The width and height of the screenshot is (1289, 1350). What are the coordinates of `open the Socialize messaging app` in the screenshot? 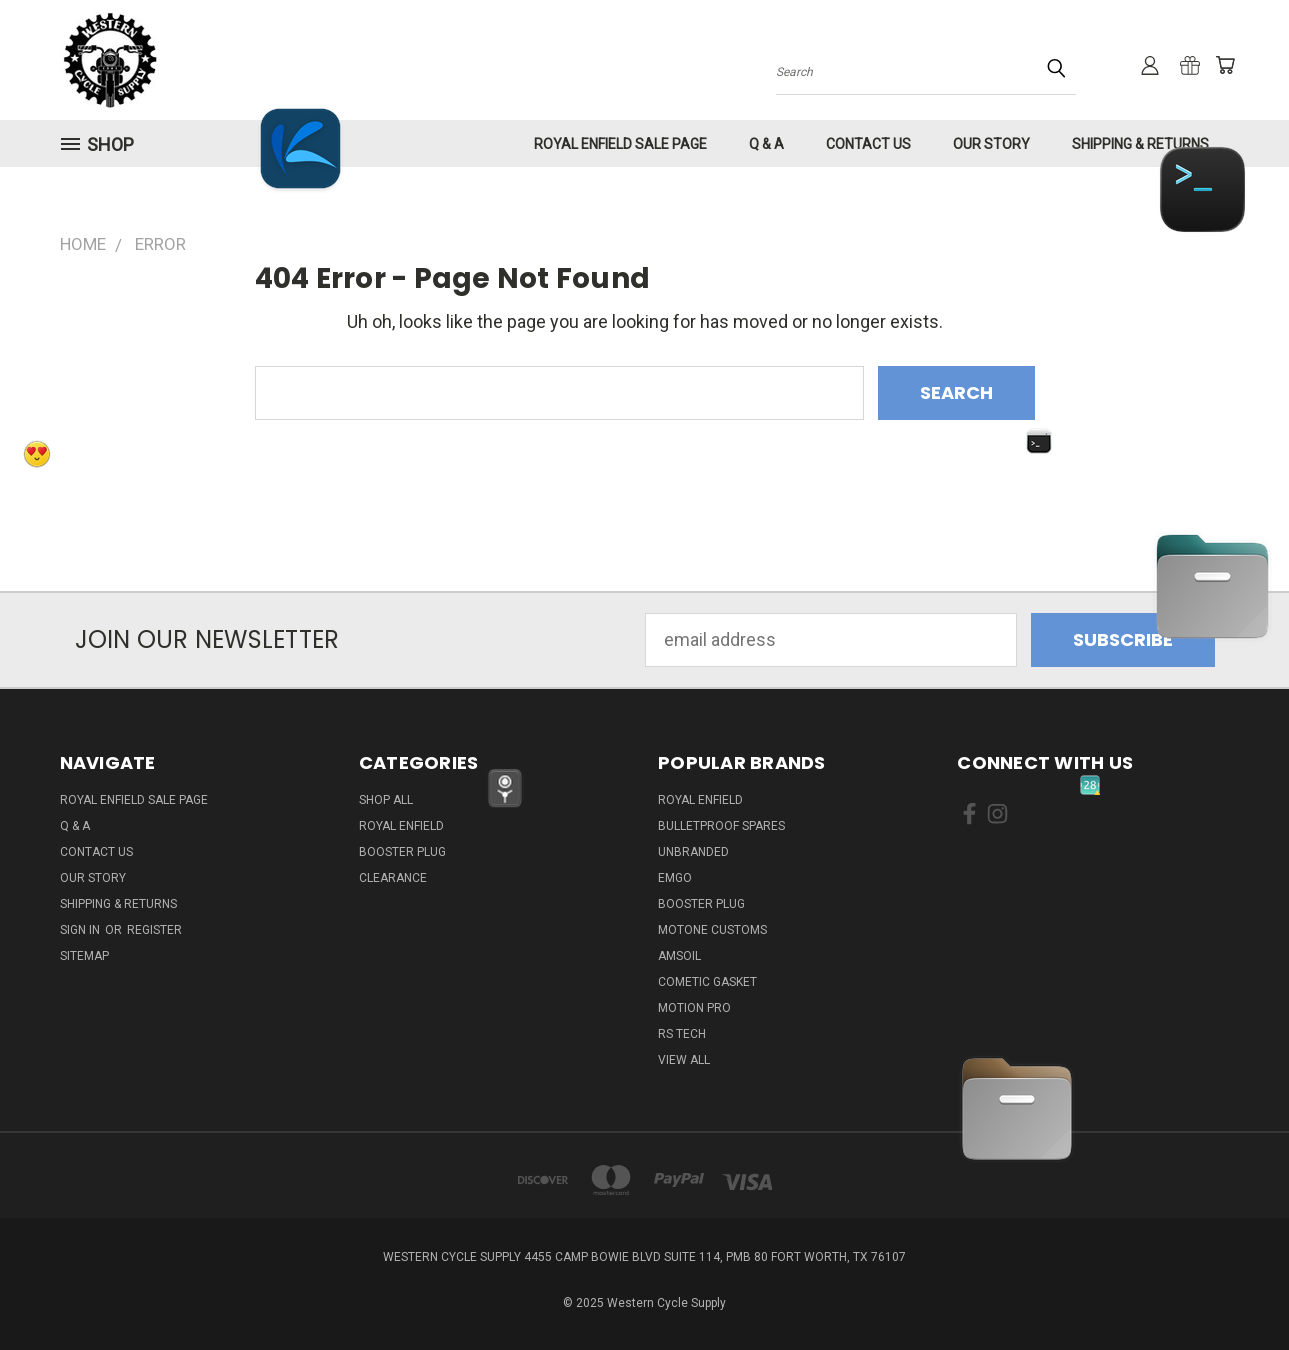 It's located at (37, 454).